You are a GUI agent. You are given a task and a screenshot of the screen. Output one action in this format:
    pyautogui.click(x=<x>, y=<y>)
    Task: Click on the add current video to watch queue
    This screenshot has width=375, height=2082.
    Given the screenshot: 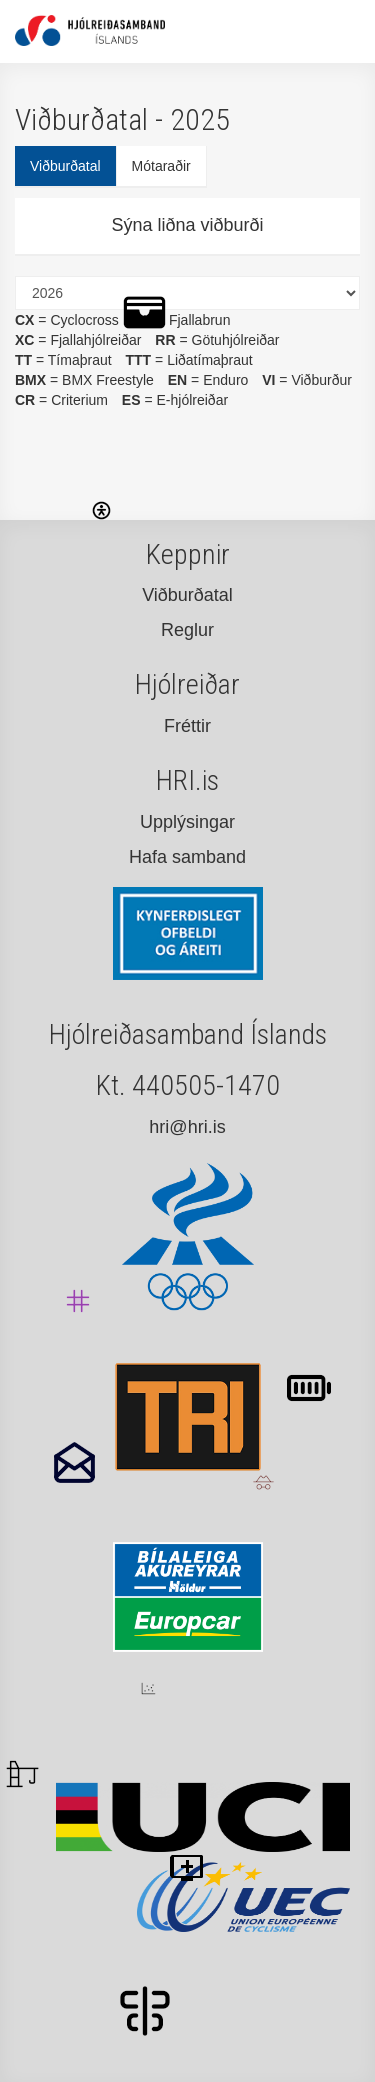 What is the action you would take?
    pyautogui.click(x=187, y=1868)
    